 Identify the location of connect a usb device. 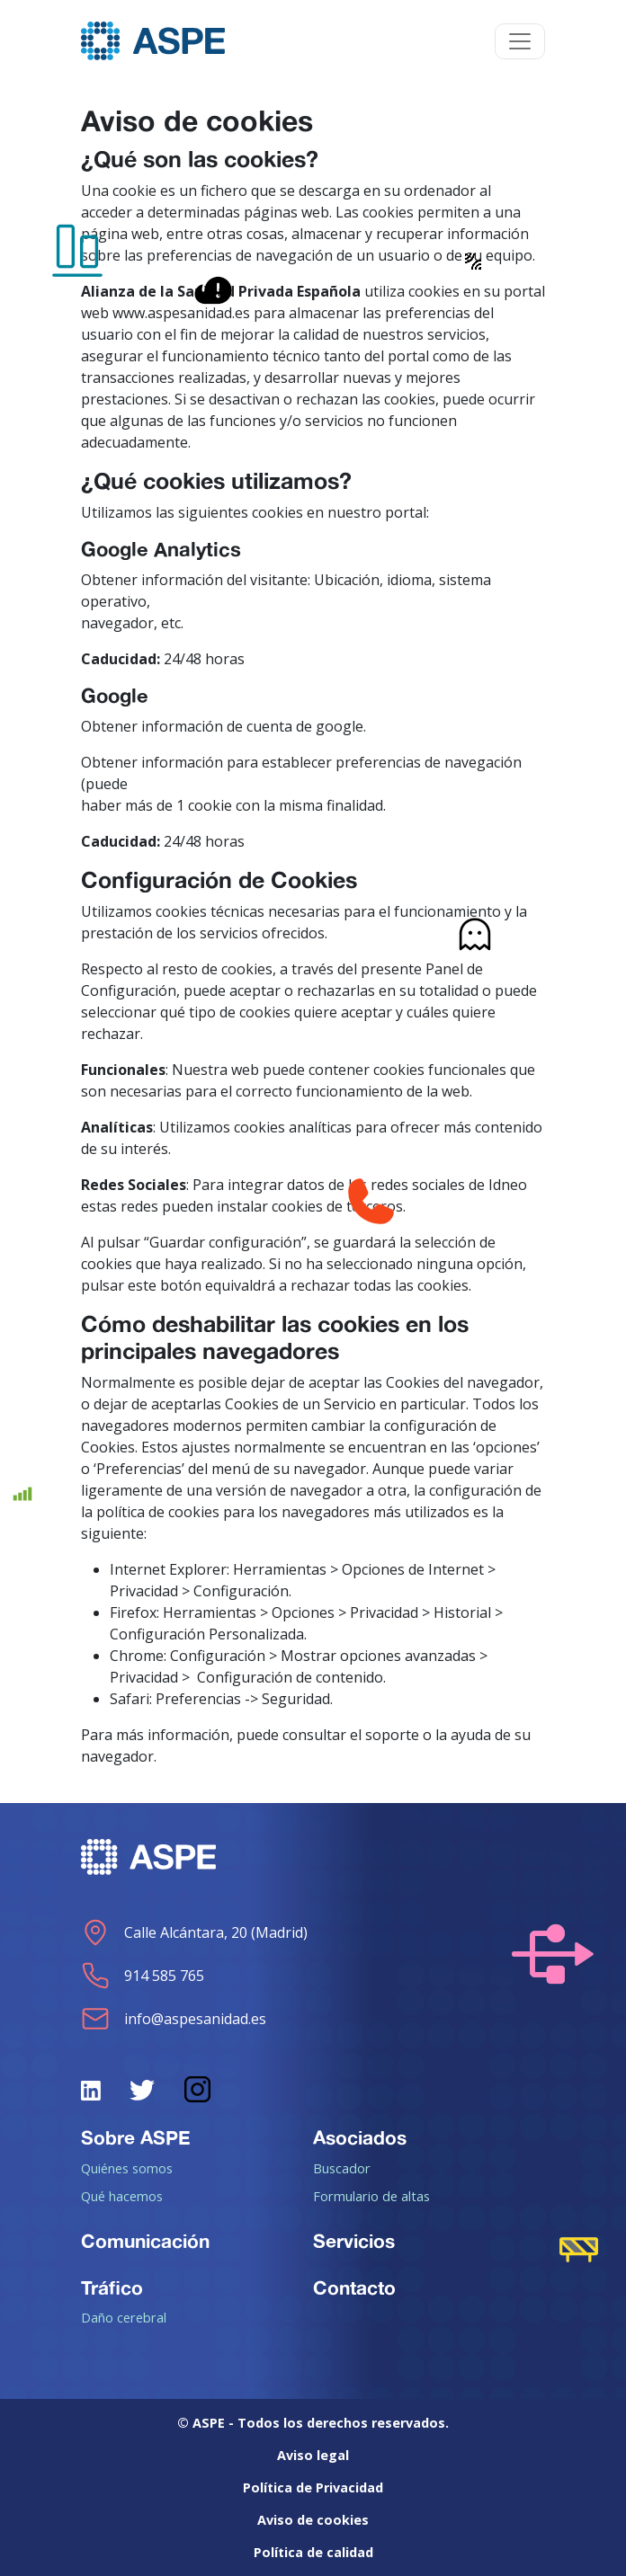
(553, 1954).